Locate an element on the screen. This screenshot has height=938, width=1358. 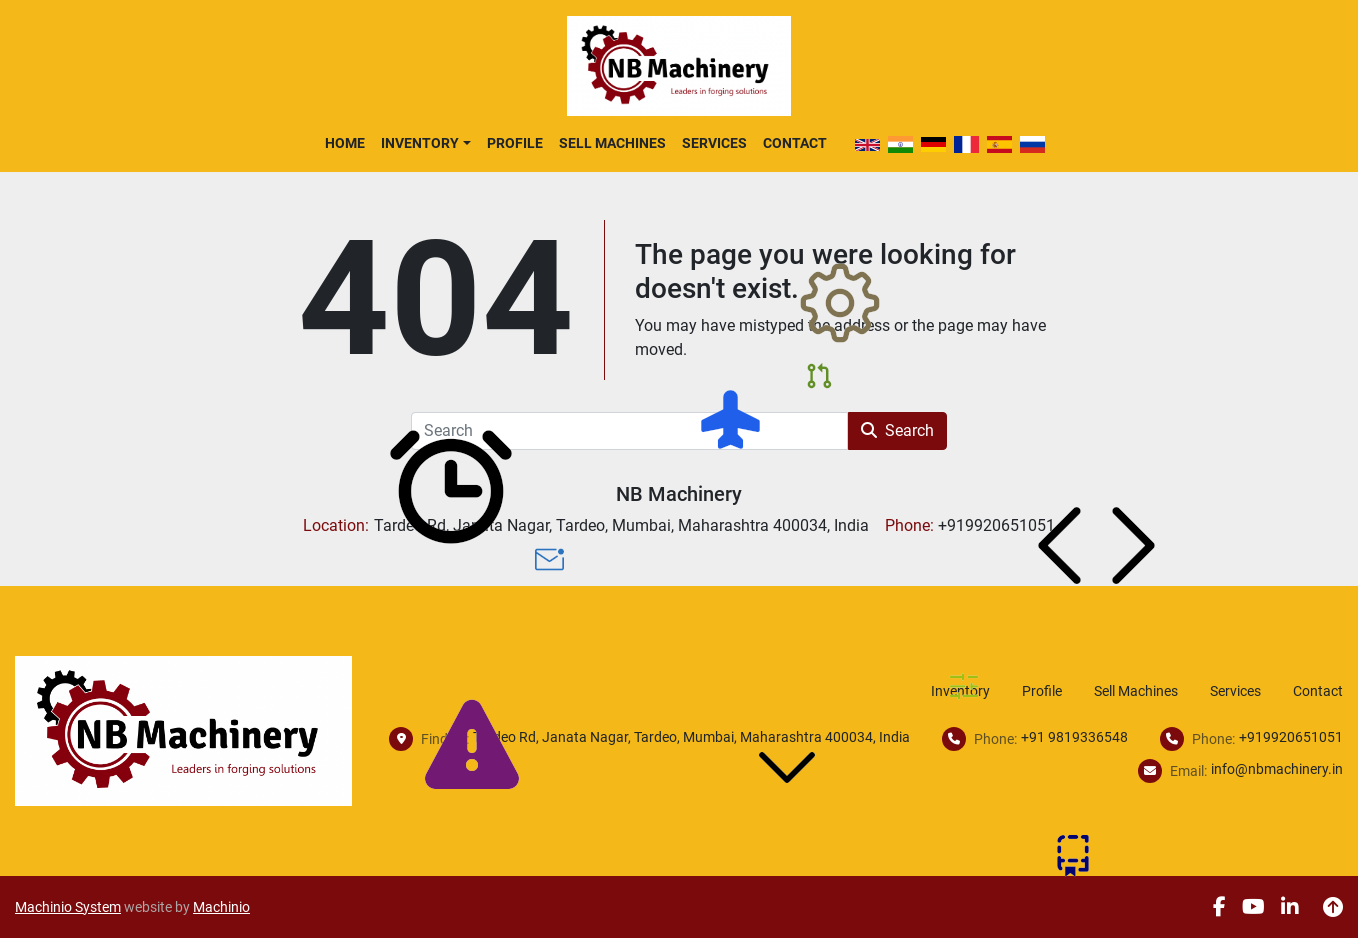
set or manage alarms is located at coordinates (451, 487).